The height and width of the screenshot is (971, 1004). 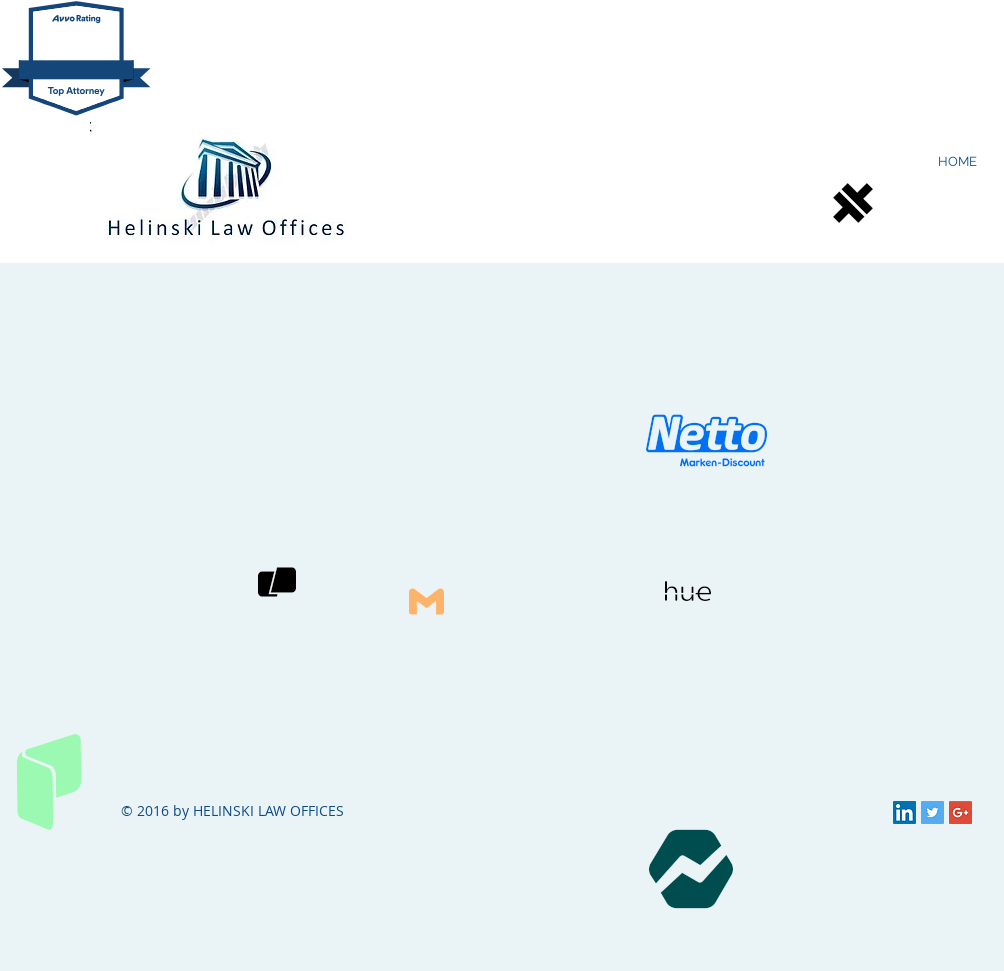 I want to click on open Philips Hue smart lighting app, so click(x=688, y=591).